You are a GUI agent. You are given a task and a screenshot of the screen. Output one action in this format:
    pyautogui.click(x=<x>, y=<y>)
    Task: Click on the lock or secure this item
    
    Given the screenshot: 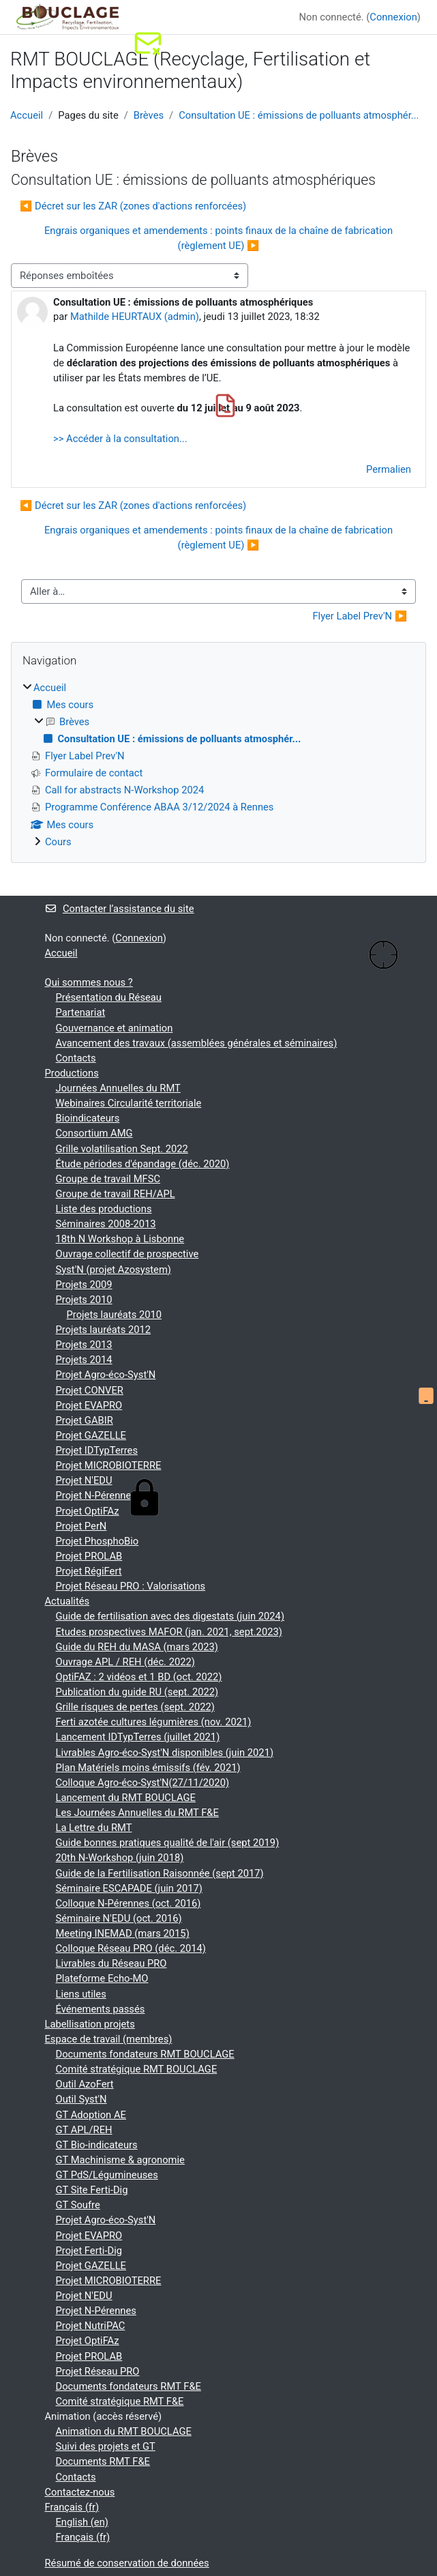 What is the action you would take?
    pyautogui.click(x=145, y=1498)
    